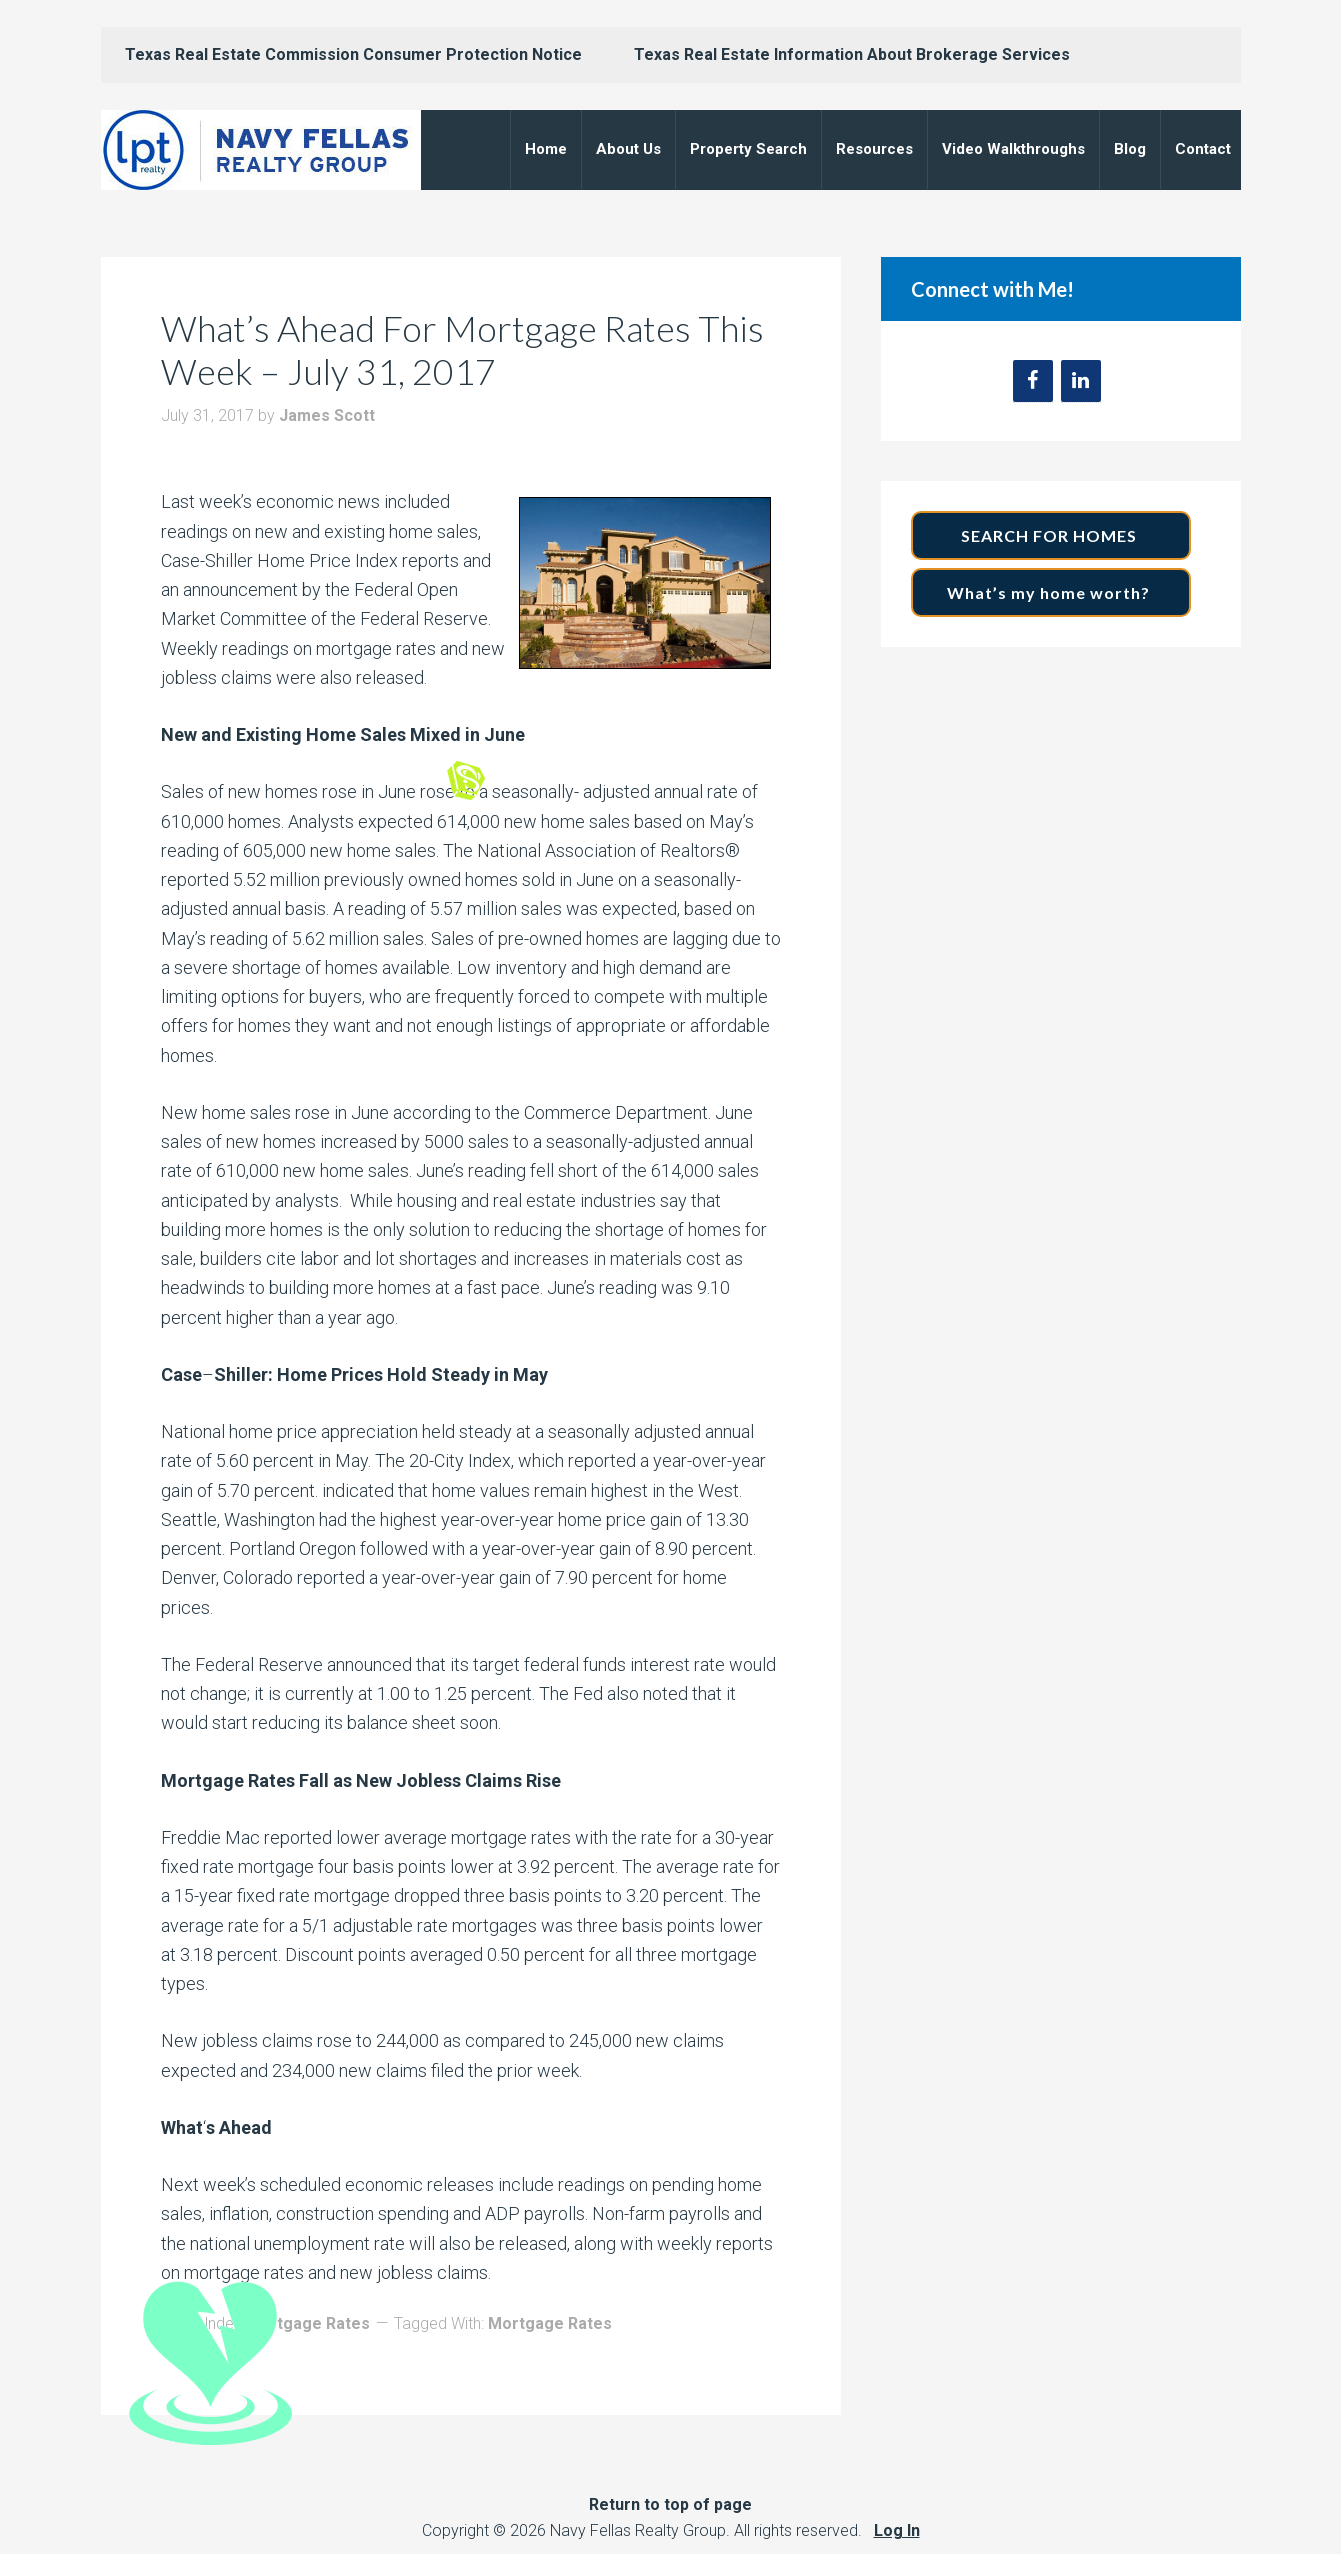  I want to click on indicates a heartbreak or relationship-ending zone in a game, so click(211, 2363).